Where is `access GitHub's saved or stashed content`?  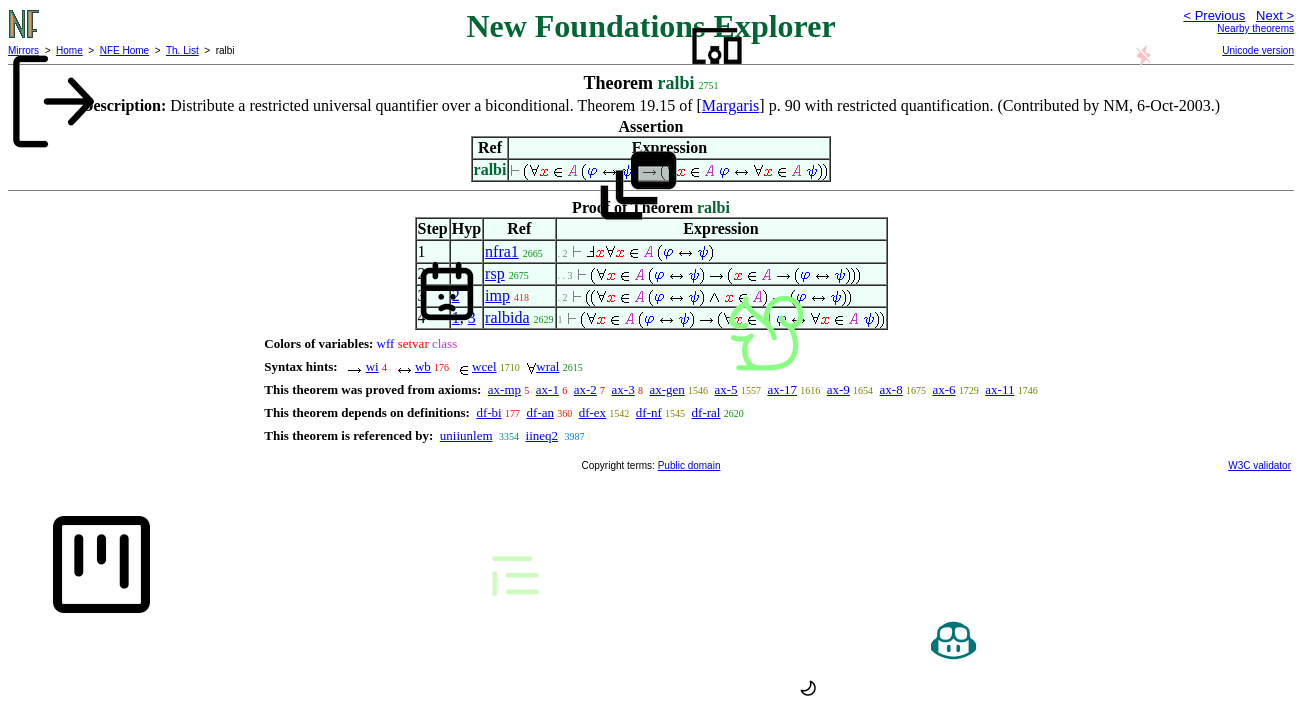 access GitHub's saved or stashed content is located at coordinates (764, 331).